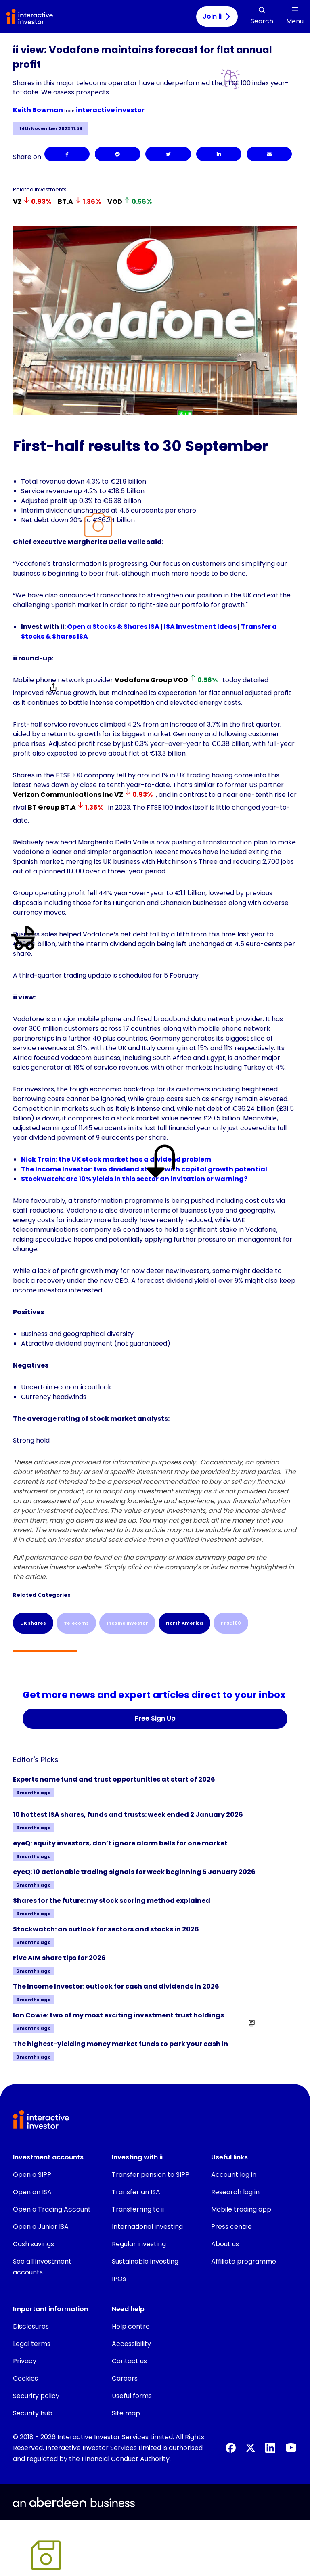 Image resolution: width=310 pixels, height=2576 pixels. I want to click on celebrate an achievement or milestone, so click(230, 79).